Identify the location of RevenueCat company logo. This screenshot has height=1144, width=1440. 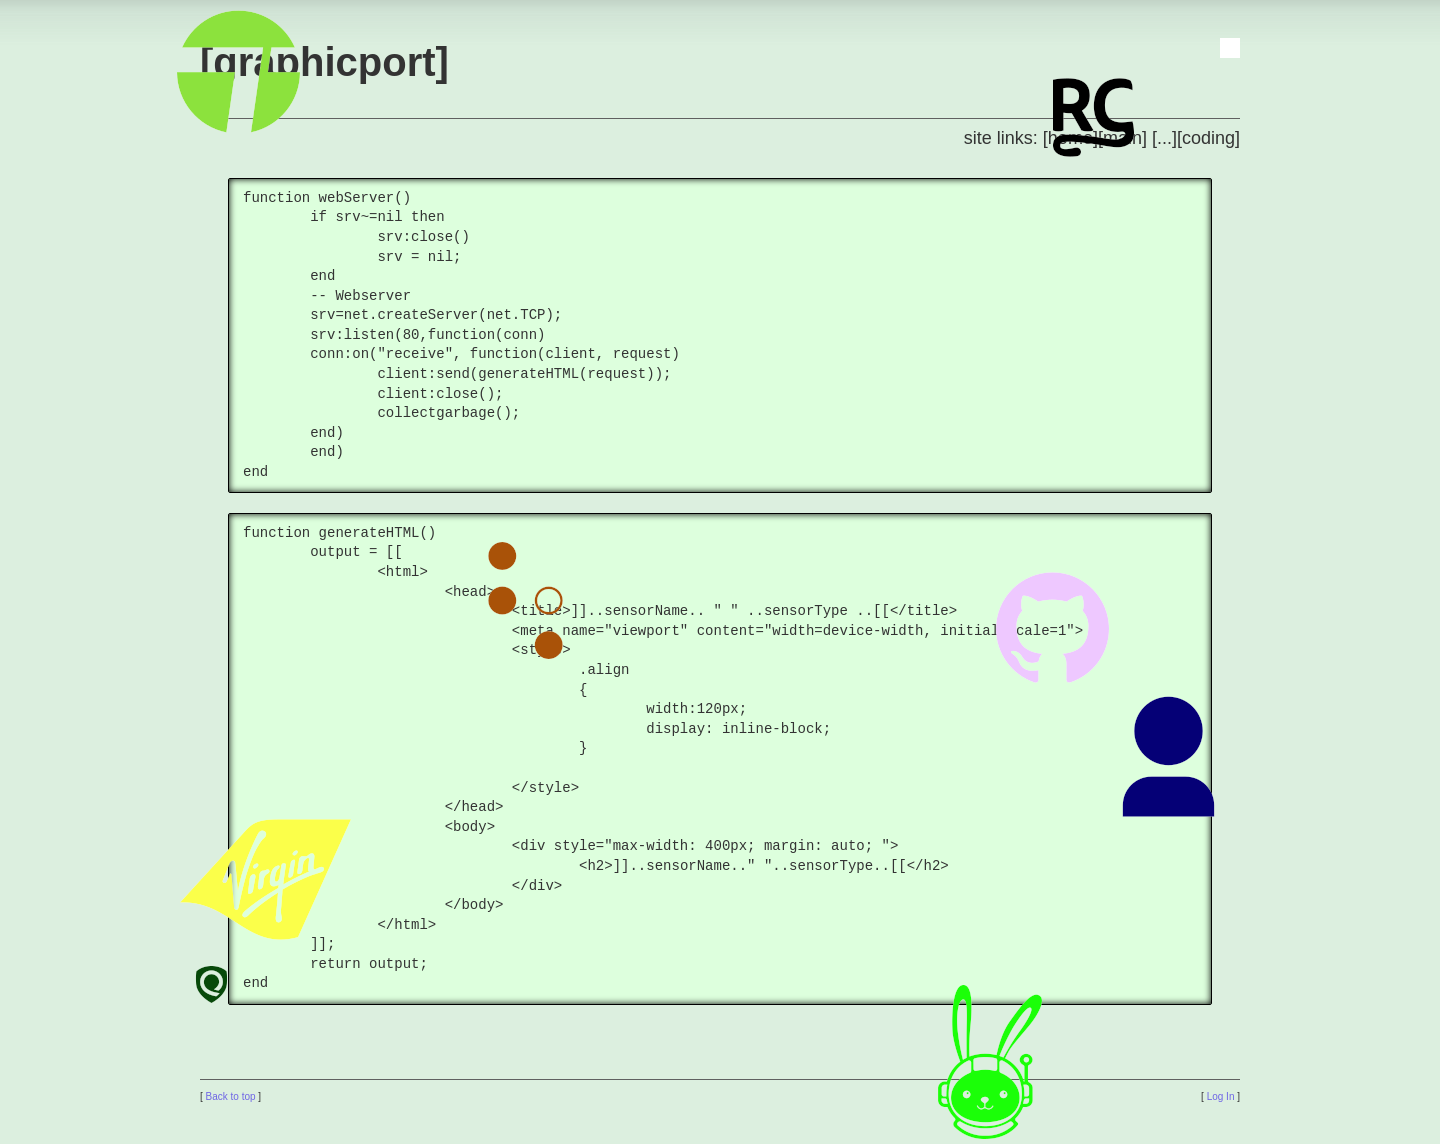
(1093, 117).